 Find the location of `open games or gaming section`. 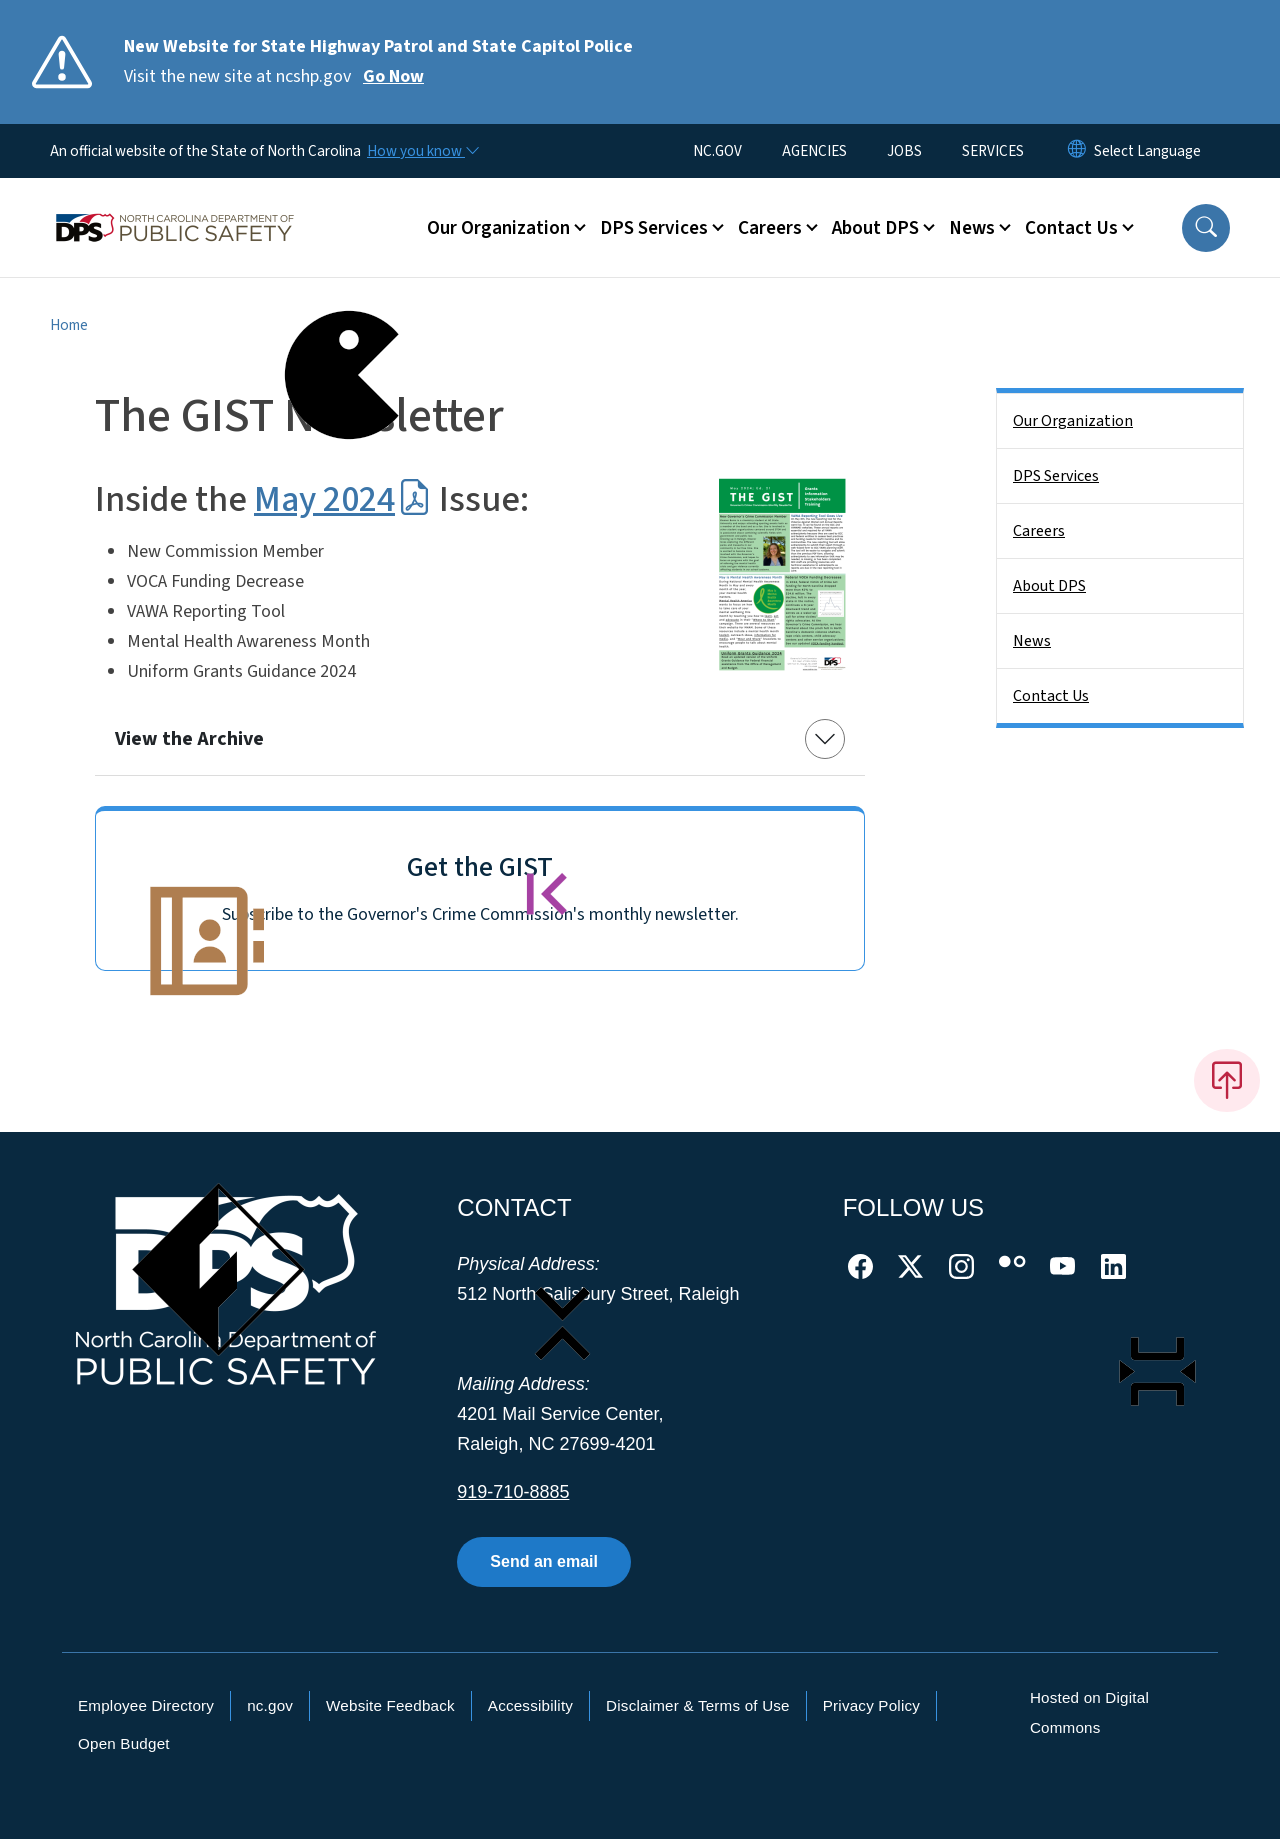

open games or gaming section is located at coordinates (349, 375).